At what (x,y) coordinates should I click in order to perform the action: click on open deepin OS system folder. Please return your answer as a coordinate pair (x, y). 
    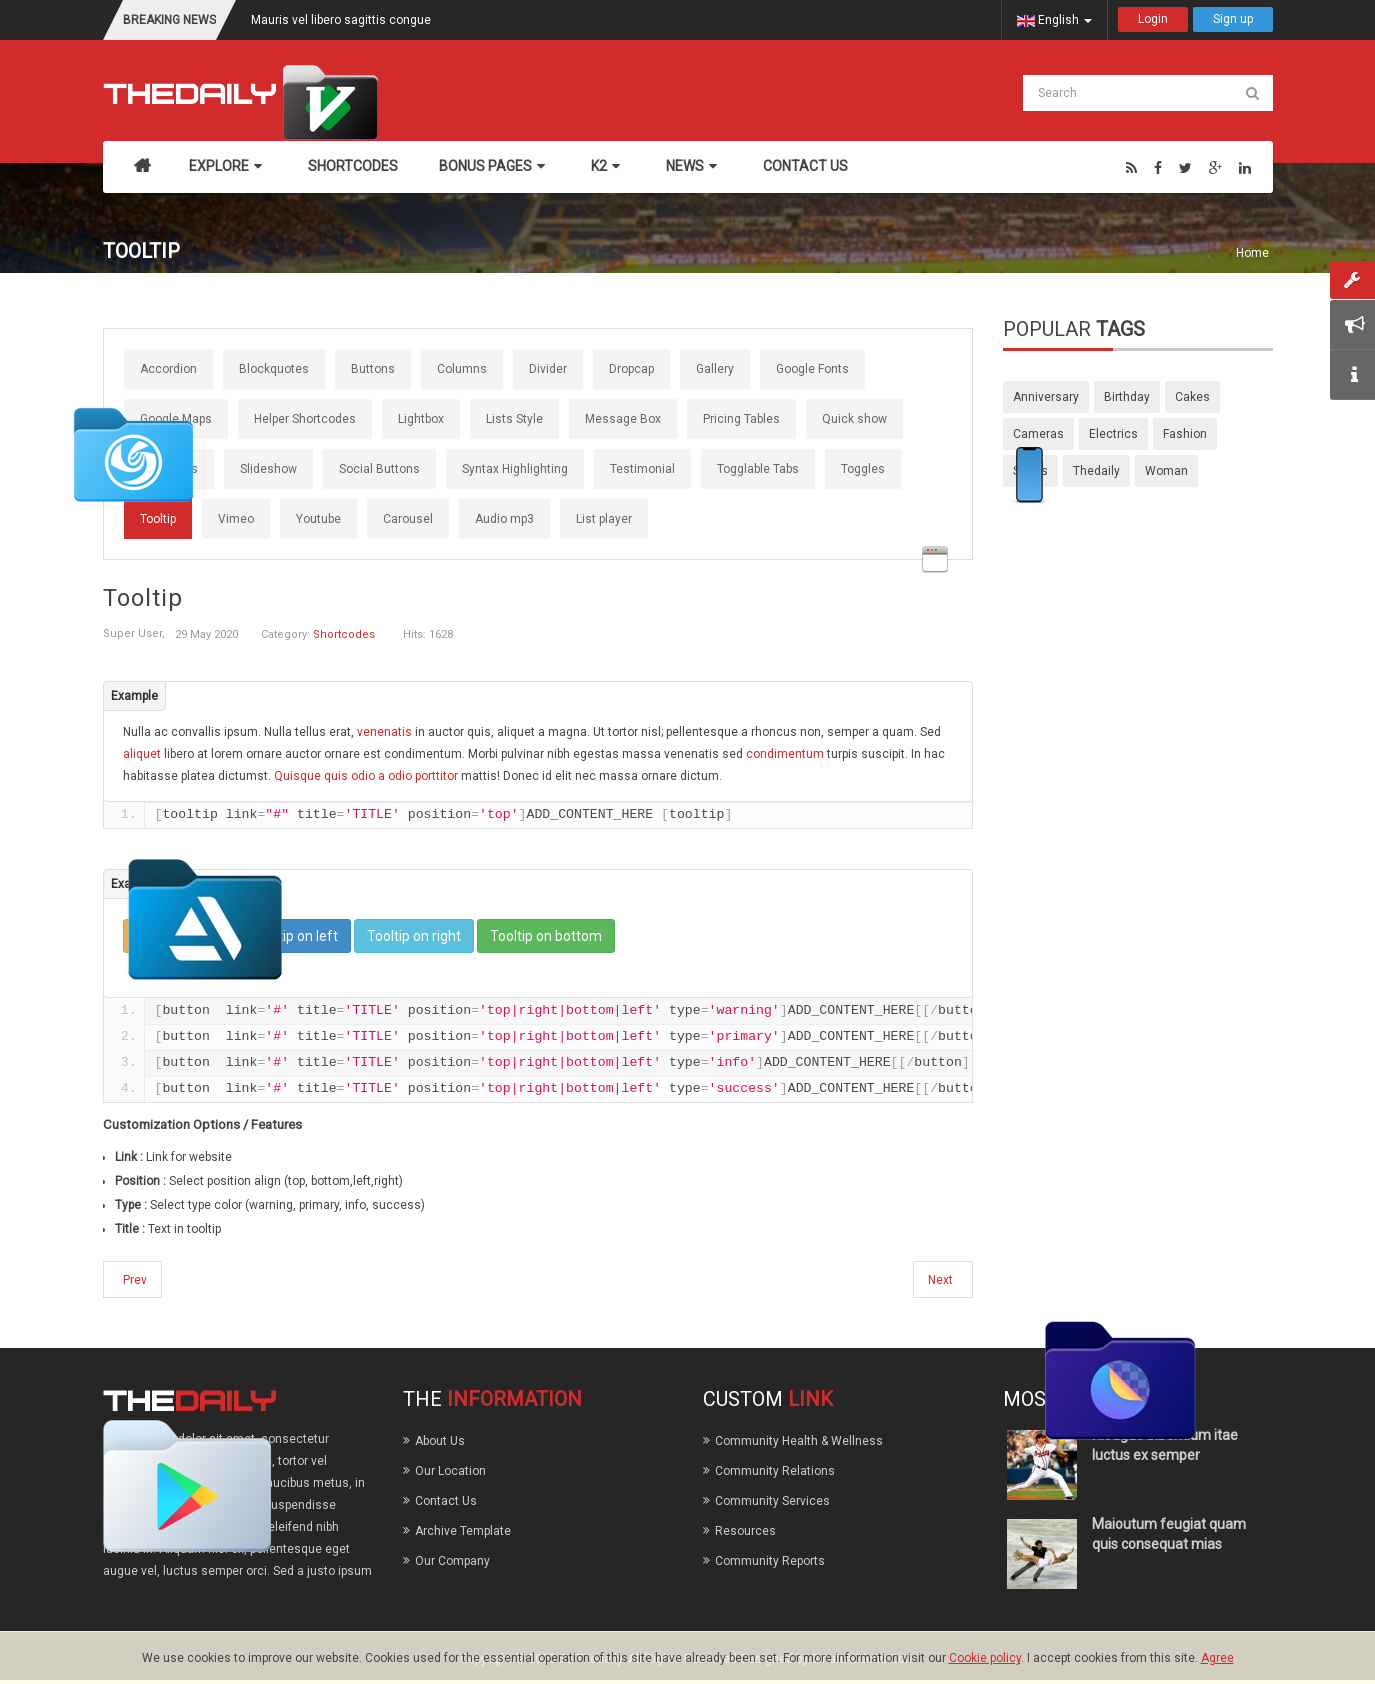
    Looking at the image, I should click on (133, 458).